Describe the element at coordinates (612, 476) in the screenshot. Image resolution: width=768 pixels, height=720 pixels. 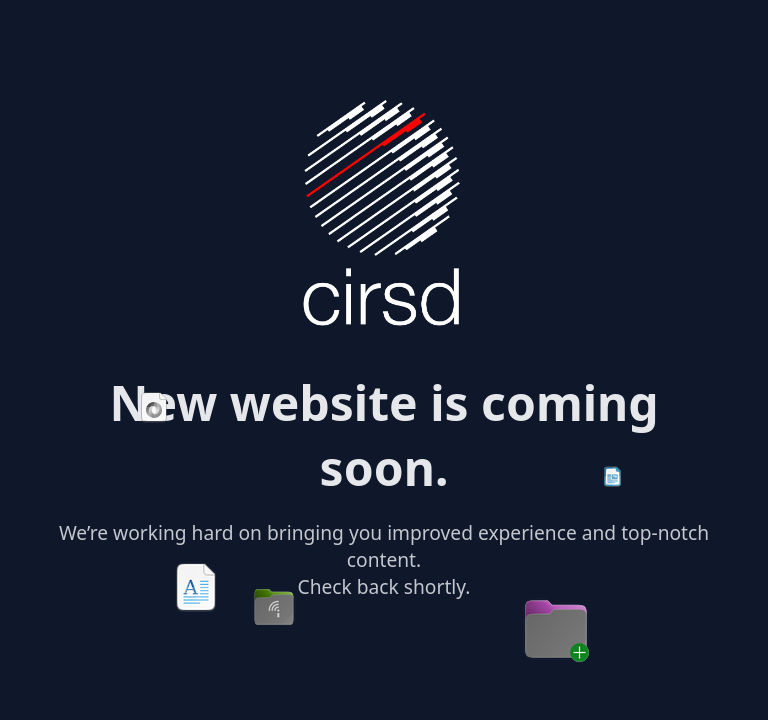
I see `open a libreoffice writer document` at that location.